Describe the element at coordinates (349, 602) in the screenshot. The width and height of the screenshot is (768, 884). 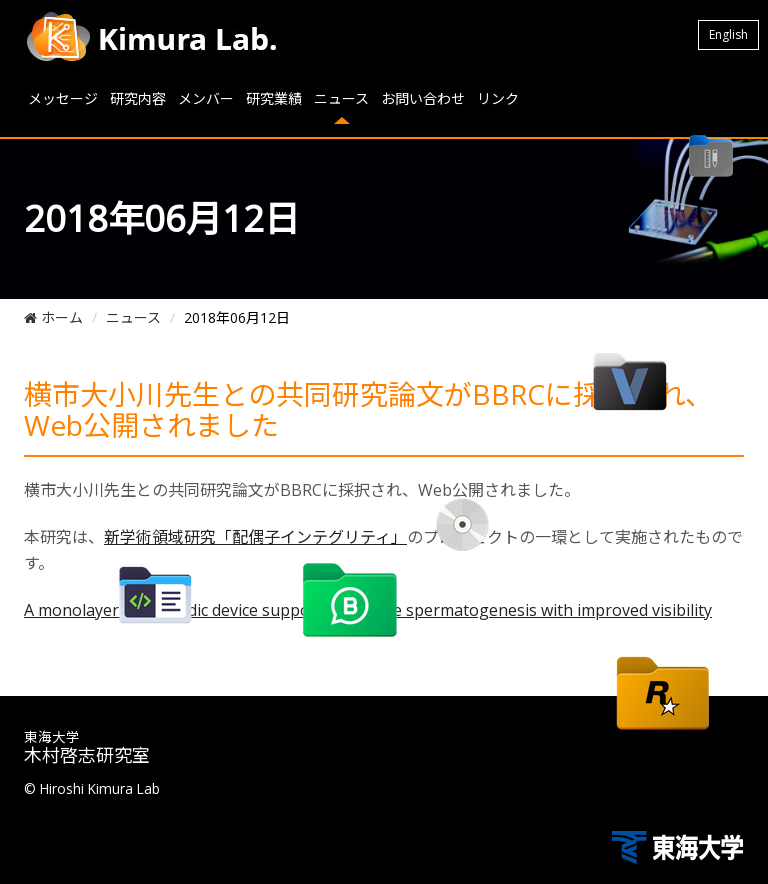
I see `folder containing whatsapp business files and data` at that location.